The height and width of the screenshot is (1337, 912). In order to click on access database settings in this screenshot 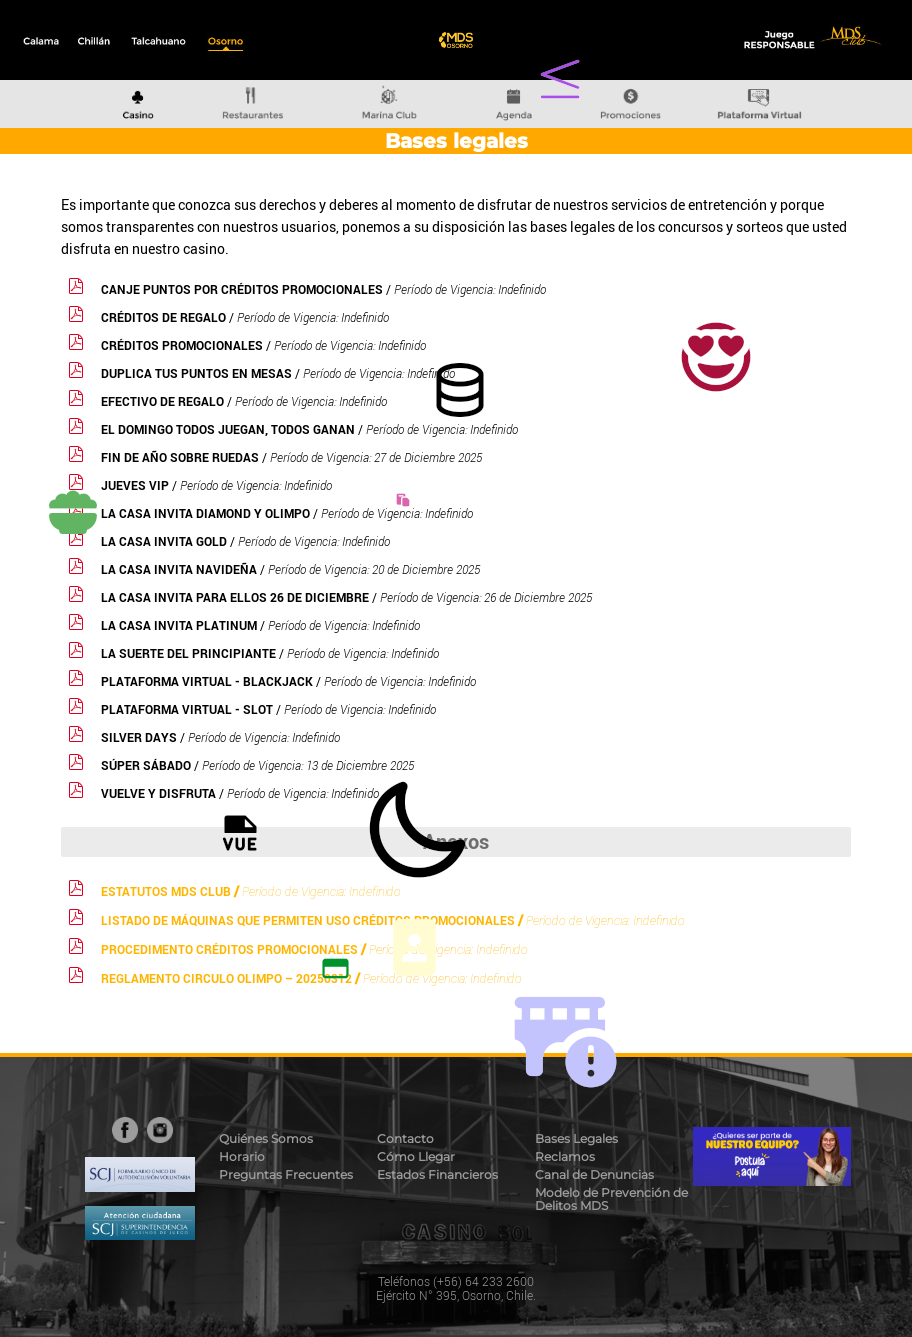, I will do `click(460, 390)`.